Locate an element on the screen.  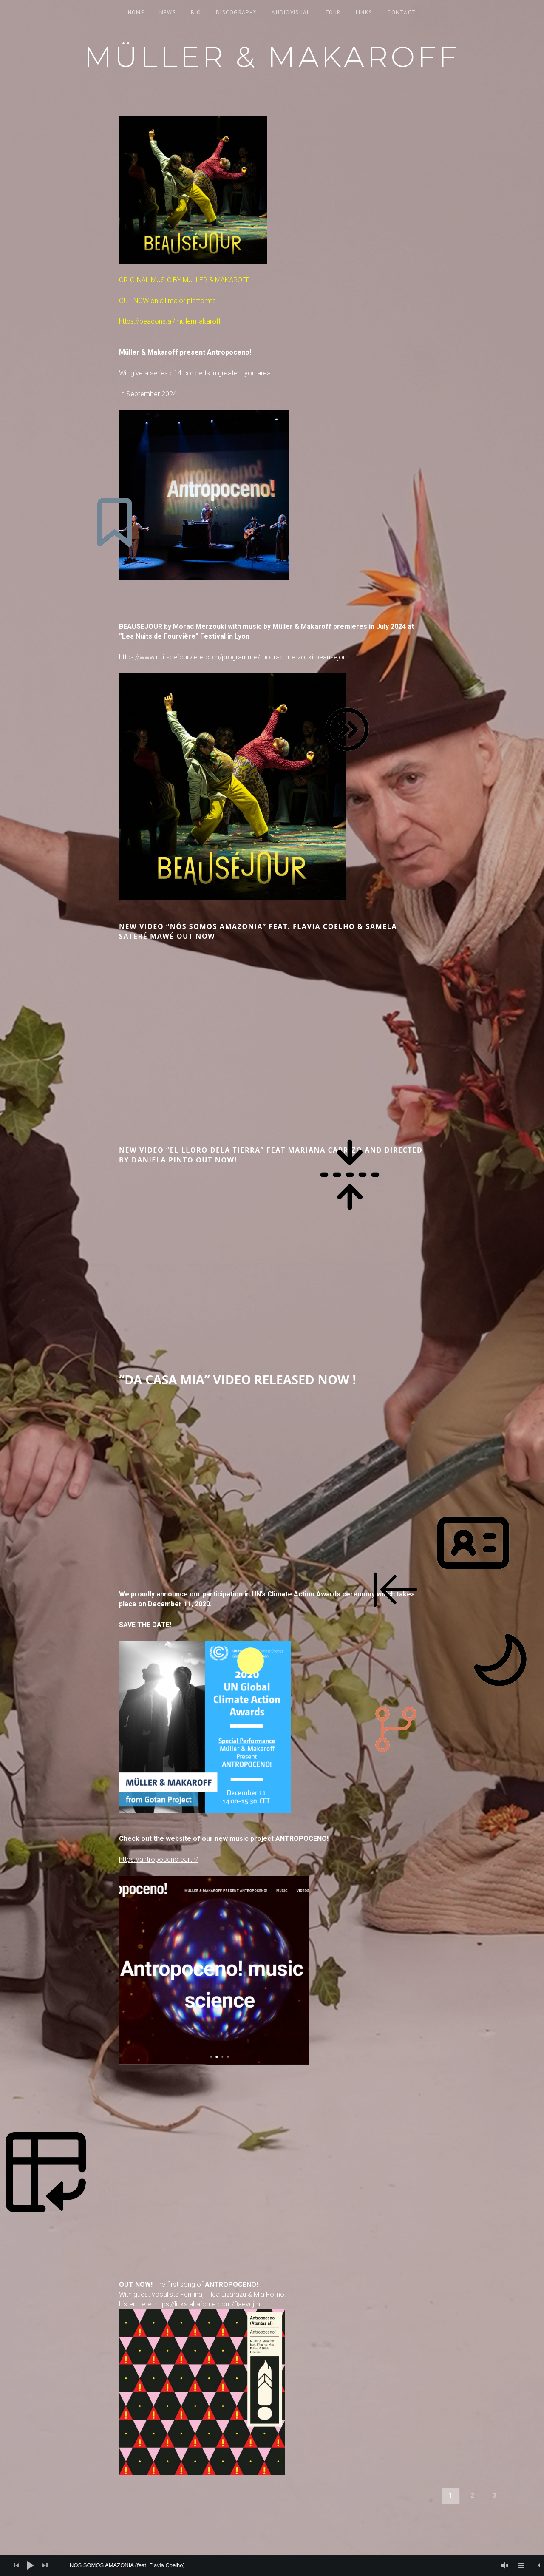
save this item for later is located at coordinates (114, 522).